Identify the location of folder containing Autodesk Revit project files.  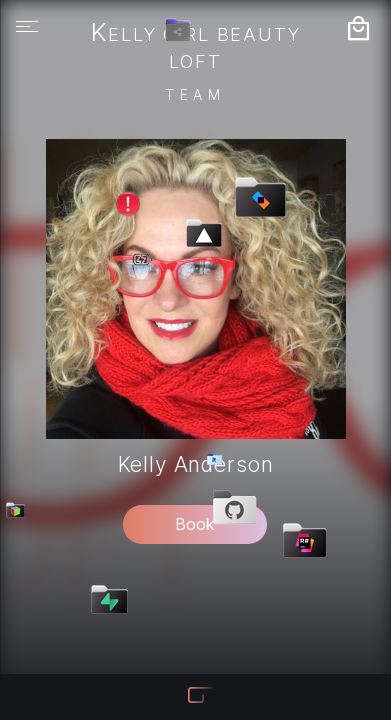
(214, 459).